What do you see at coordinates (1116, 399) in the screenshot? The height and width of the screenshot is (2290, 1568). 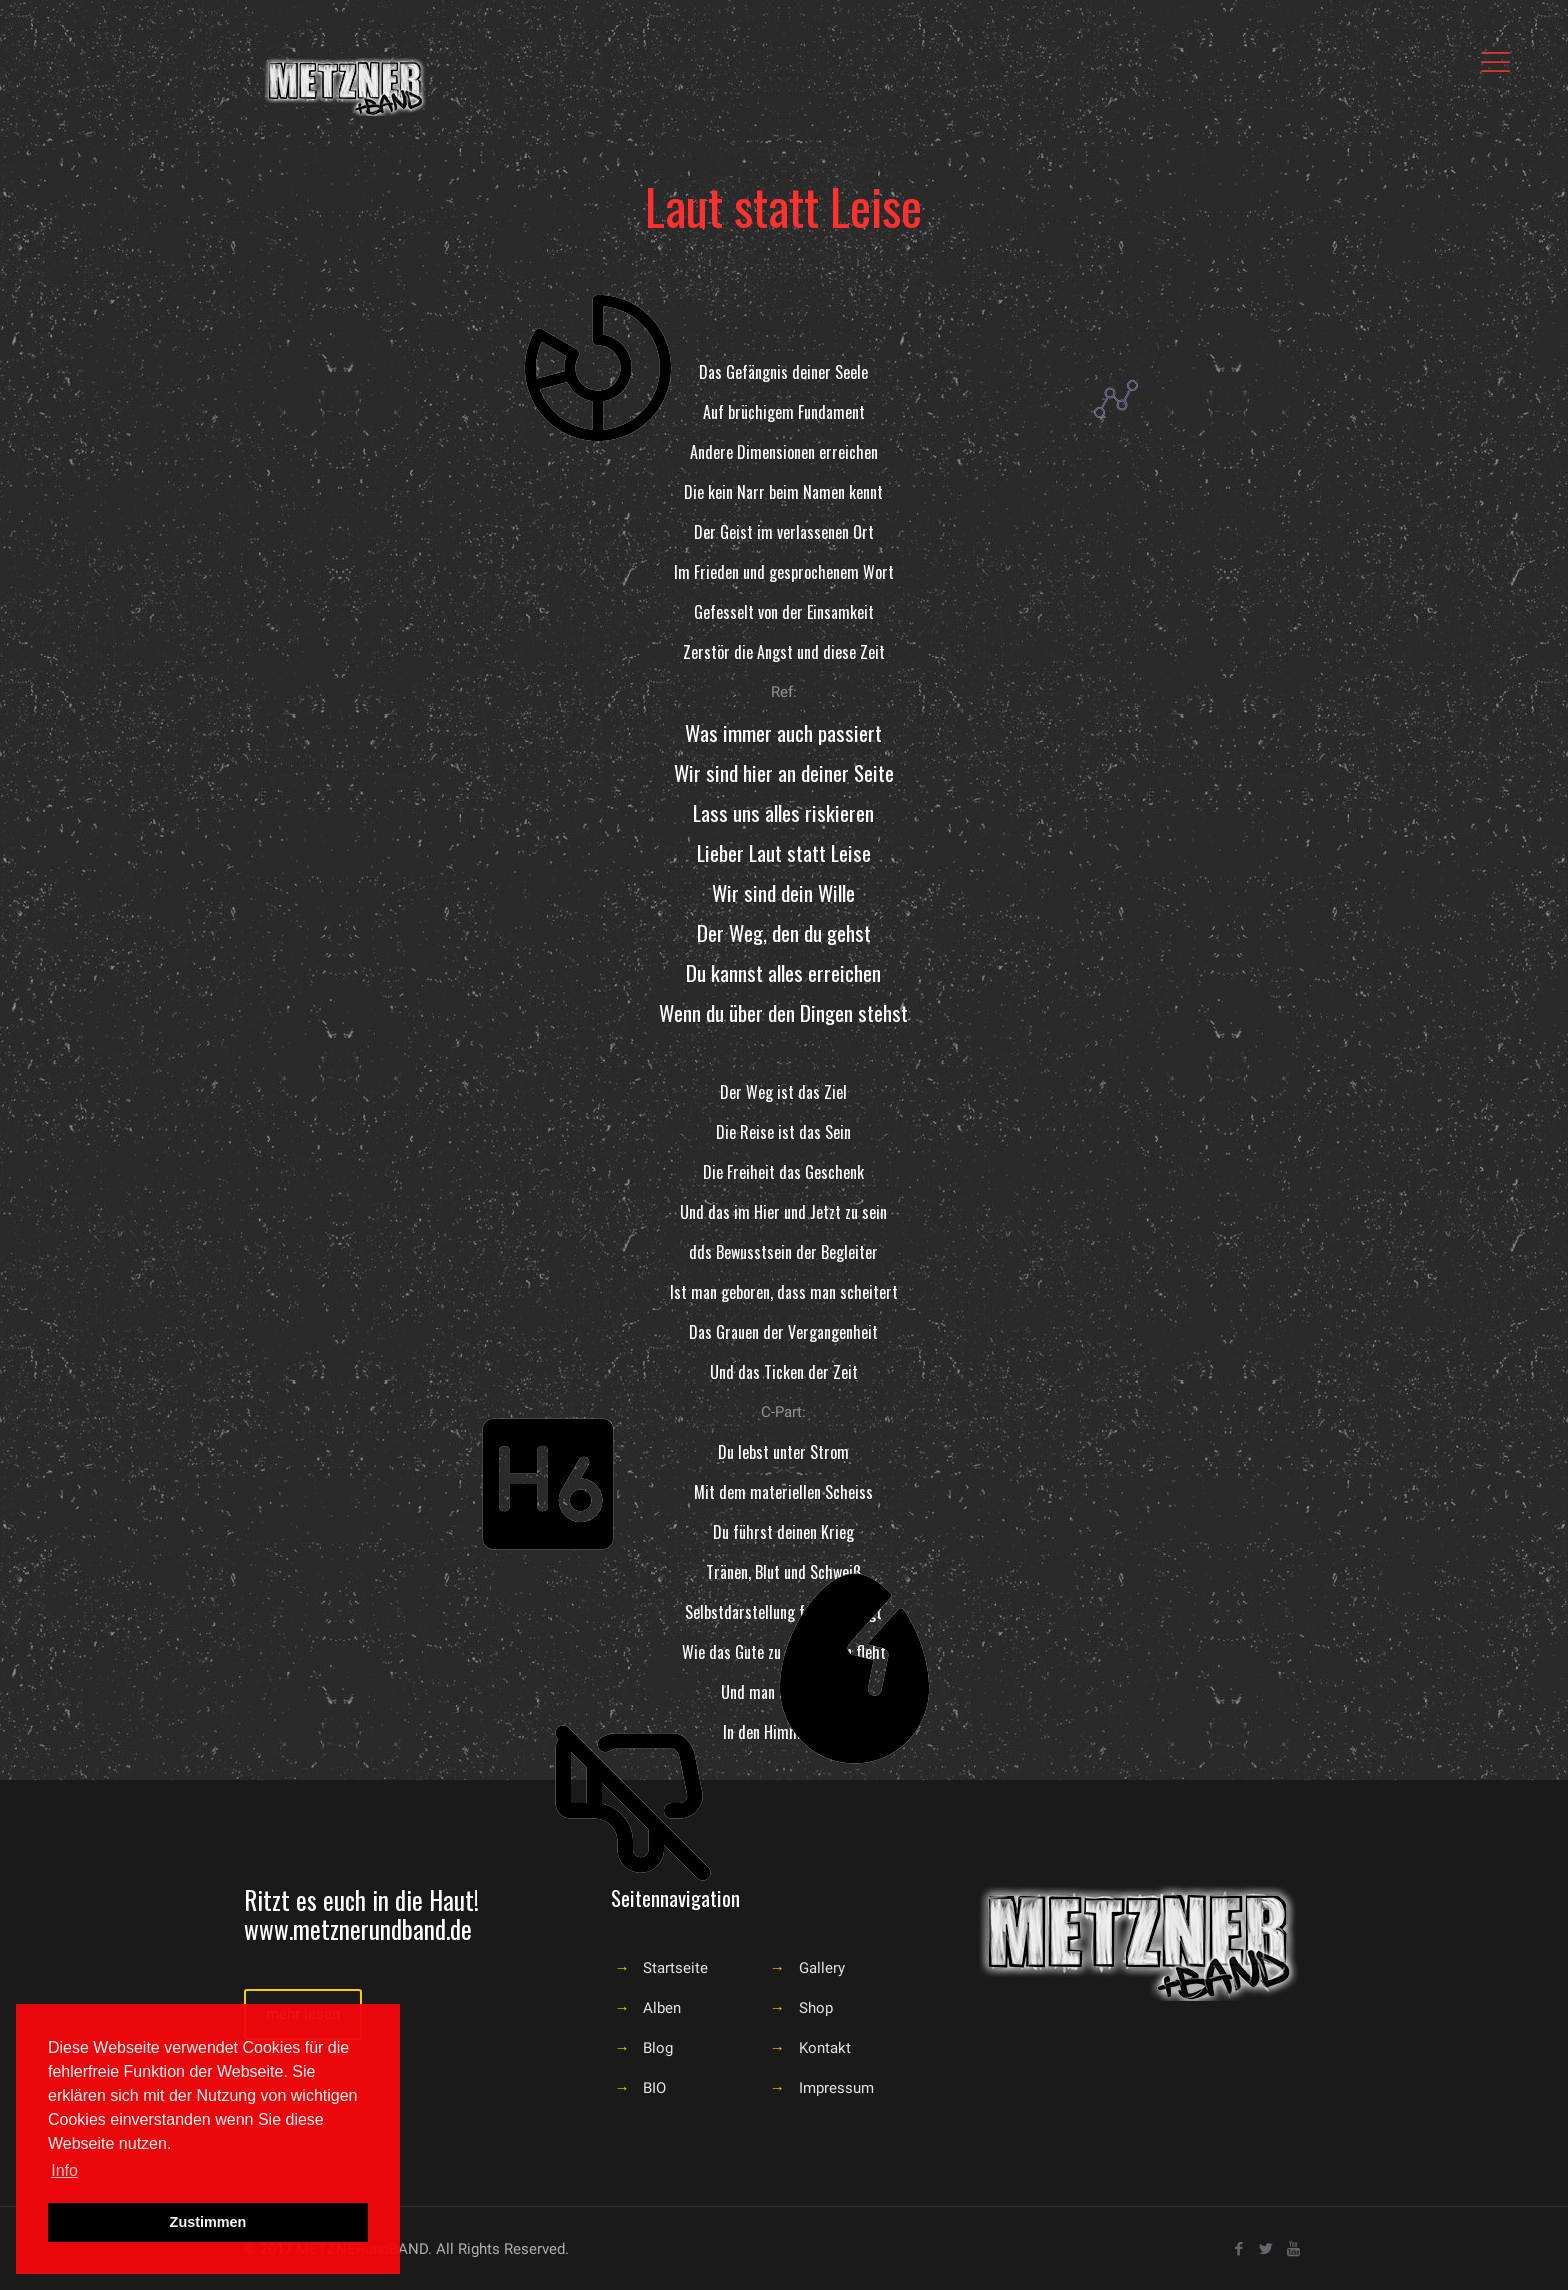 I see `view connected data points or nodes` at bounding box center [1116, 399].